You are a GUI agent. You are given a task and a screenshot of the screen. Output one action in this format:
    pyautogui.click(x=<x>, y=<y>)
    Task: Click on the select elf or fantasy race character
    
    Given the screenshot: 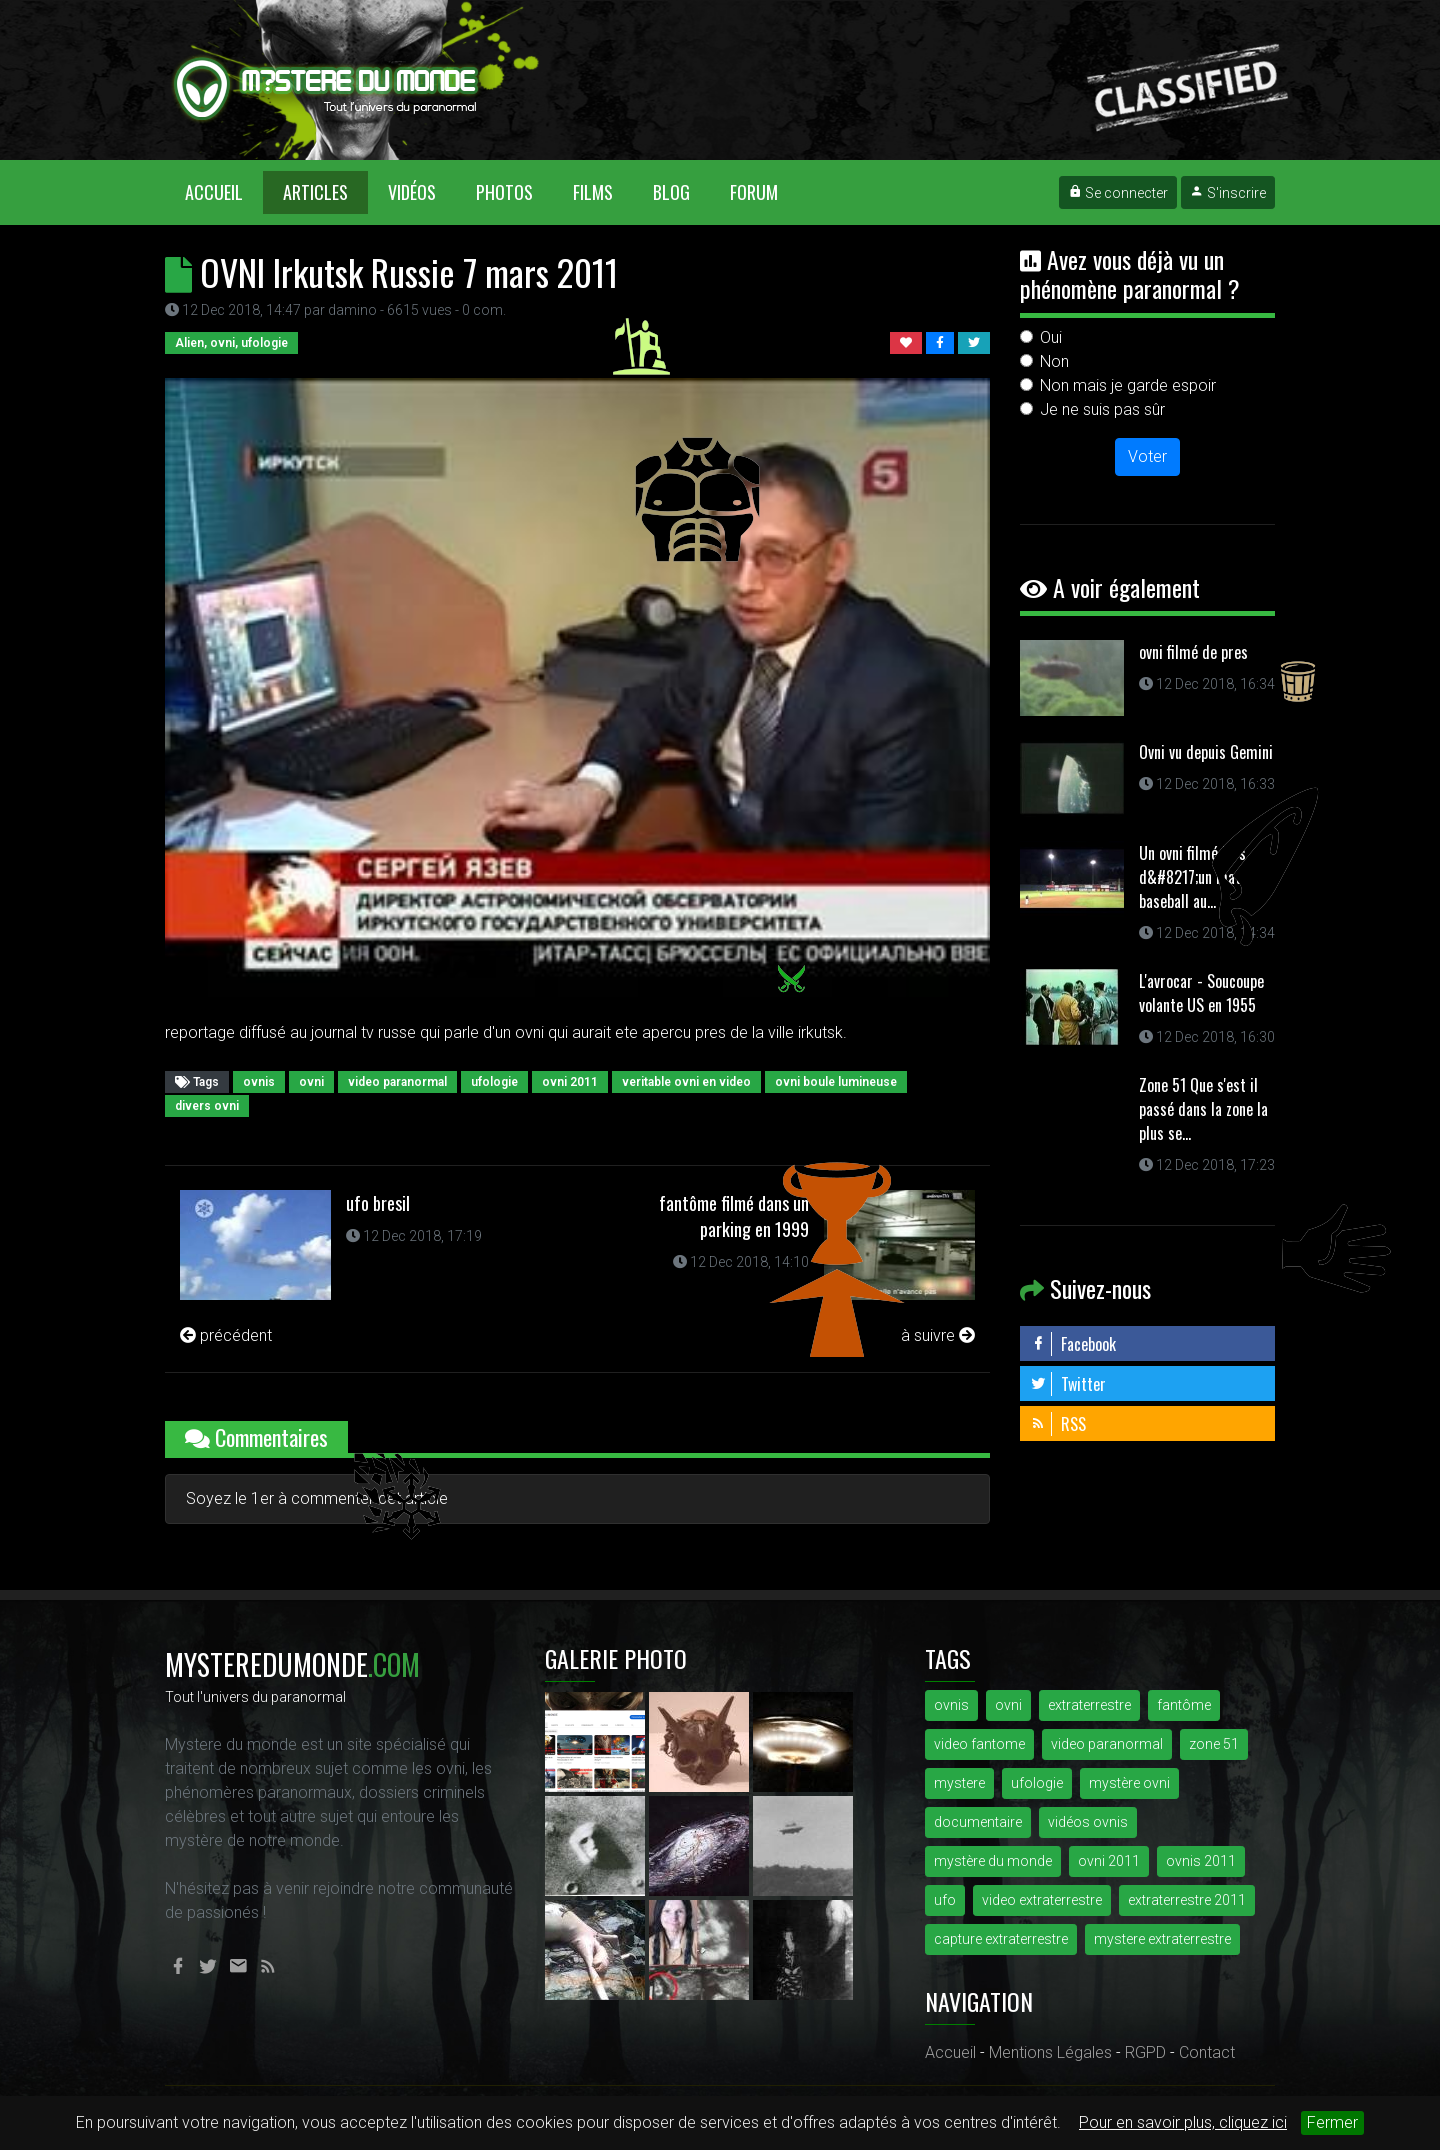 What is the action you would take?
    pyautogui.click(x=1265, y=867)
    